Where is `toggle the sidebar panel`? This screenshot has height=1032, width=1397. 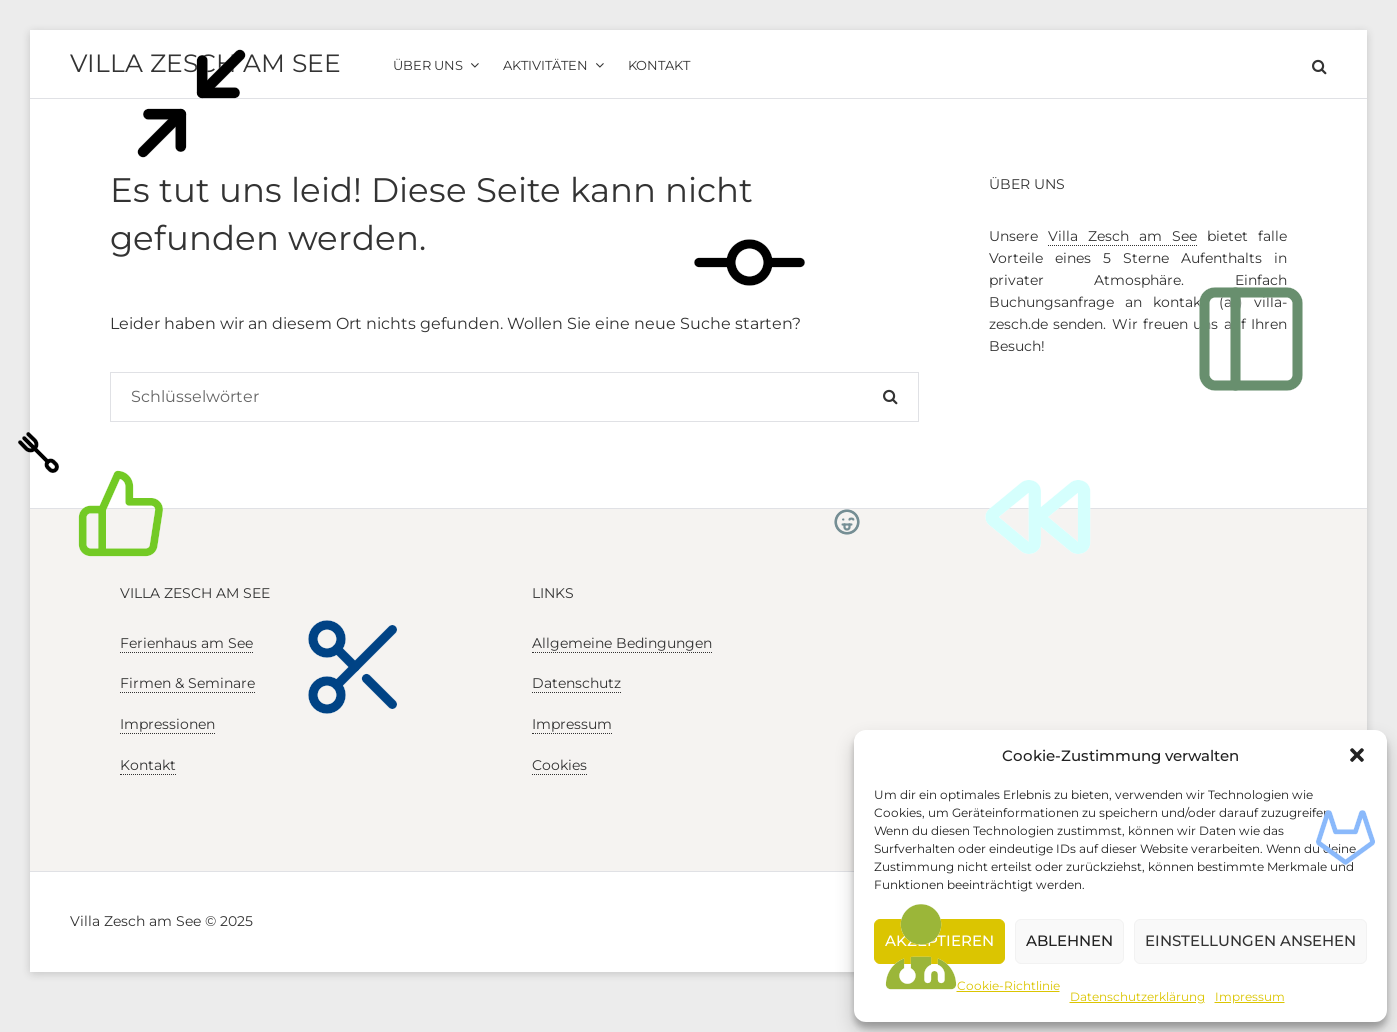
toggle the sidebar panel is located at coordinates (1251, 339).